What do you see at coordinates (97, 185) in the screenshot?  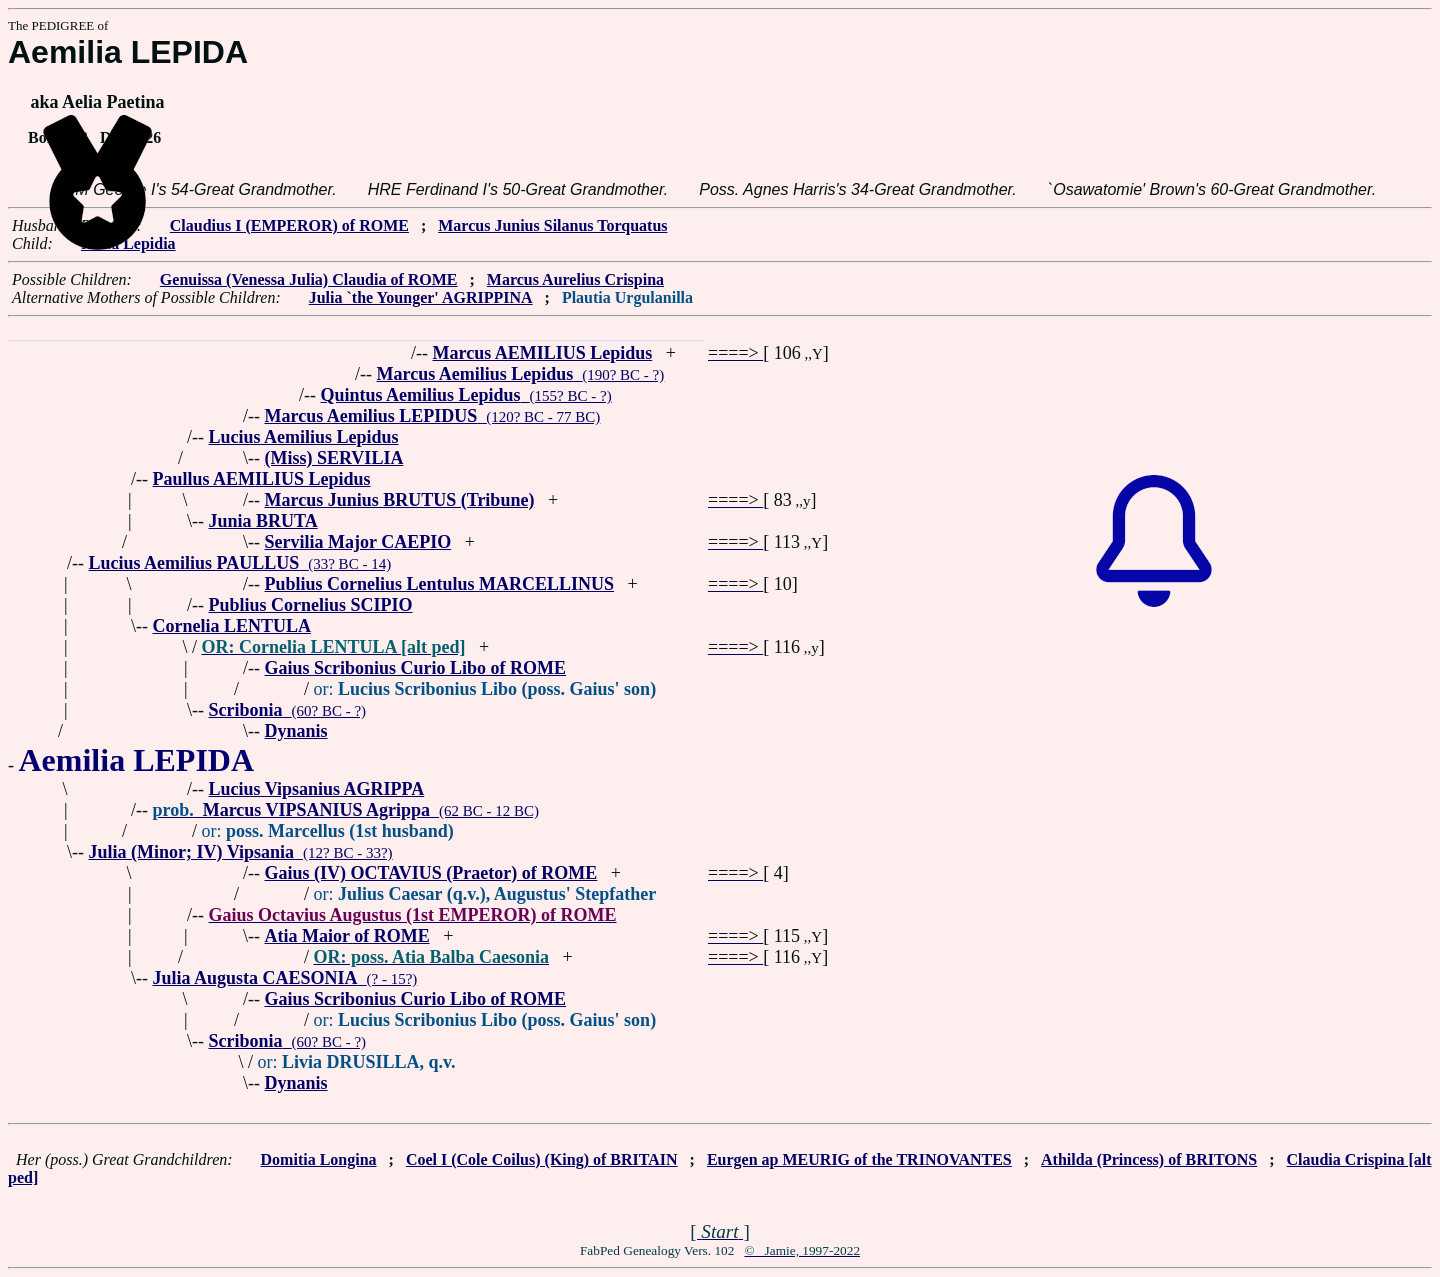 I see `view achievements or awards` at bounding box center [97, 185].